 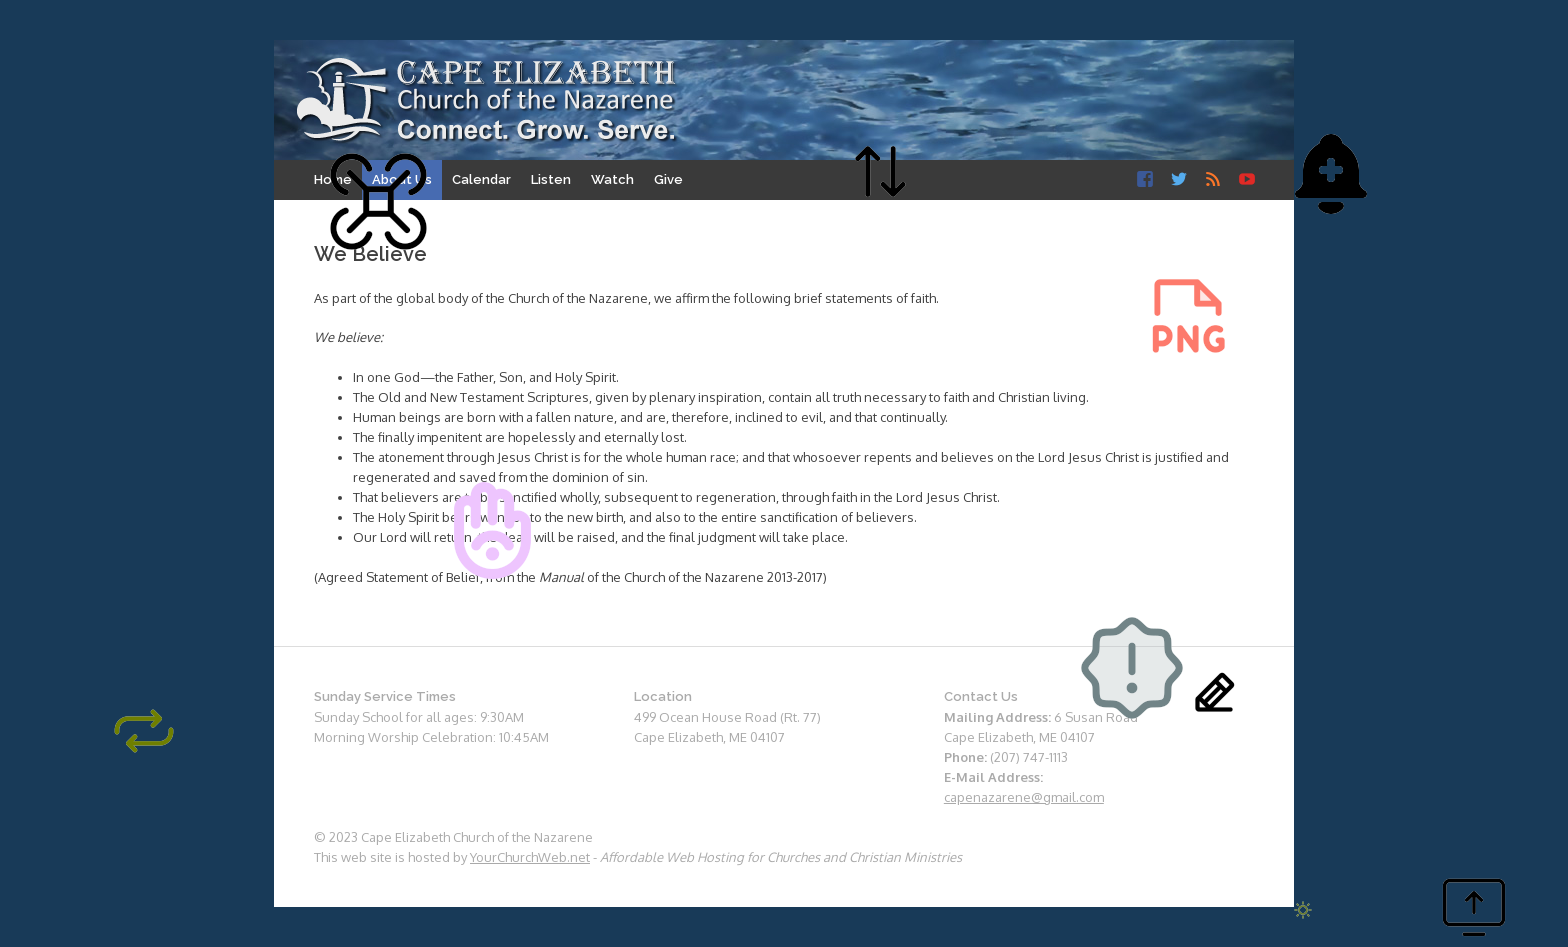 What do you see at coordinates (492, 530) in the screenshot?
I see `access palm reading or hand analysis feature` at bounding box center [492, 530].